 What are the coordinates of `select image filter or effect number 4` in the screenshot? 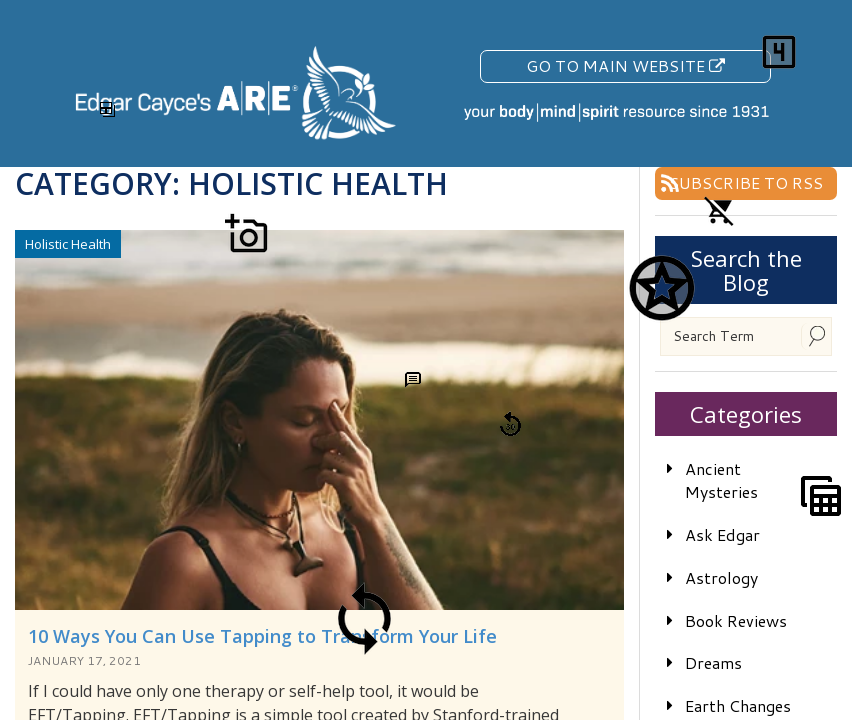 It's located at (779, 52).